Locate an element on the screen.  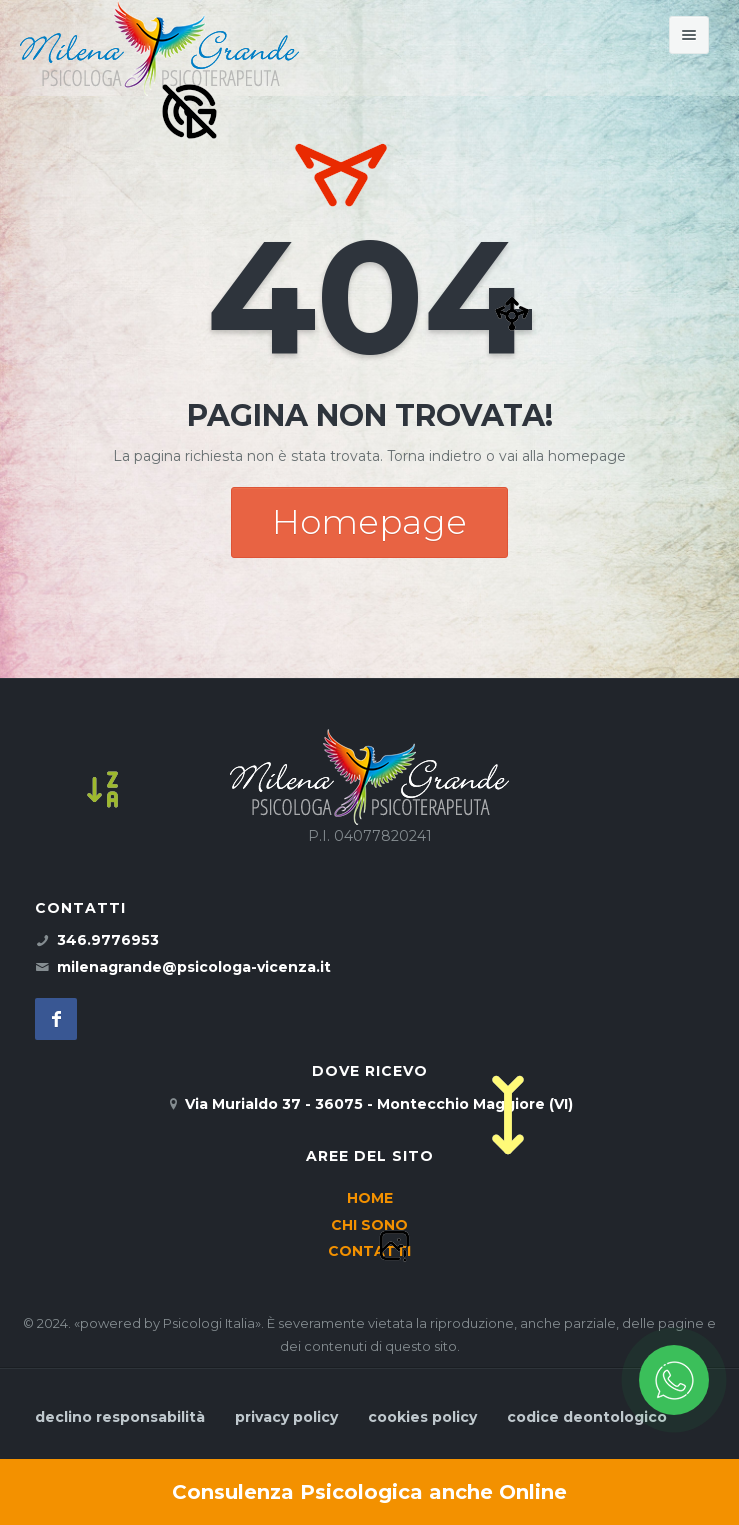
radar or scanning feature disabled is located at coordinates (189, 111).